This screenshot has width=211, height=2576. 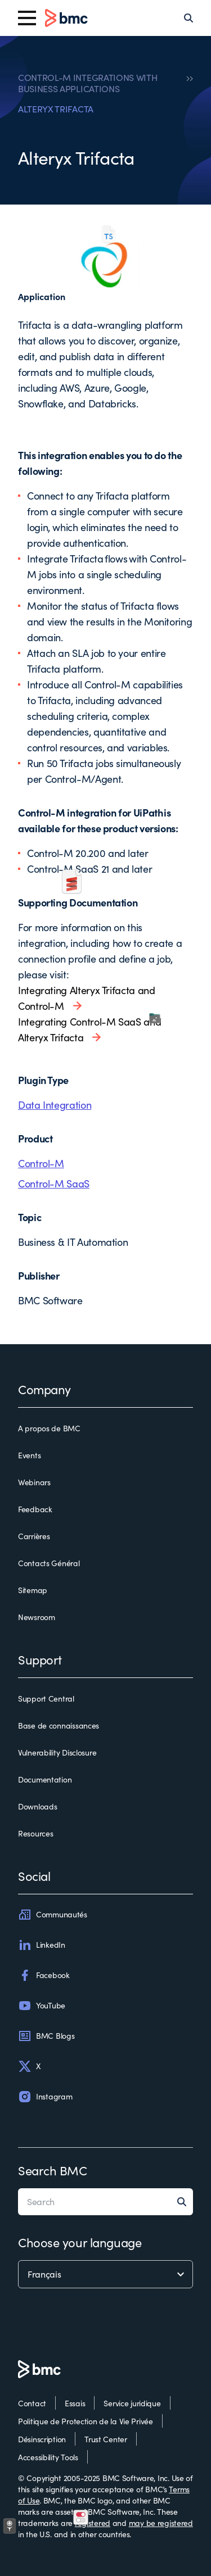 I want to click on typescript source code file, so click(x=109, y=234).